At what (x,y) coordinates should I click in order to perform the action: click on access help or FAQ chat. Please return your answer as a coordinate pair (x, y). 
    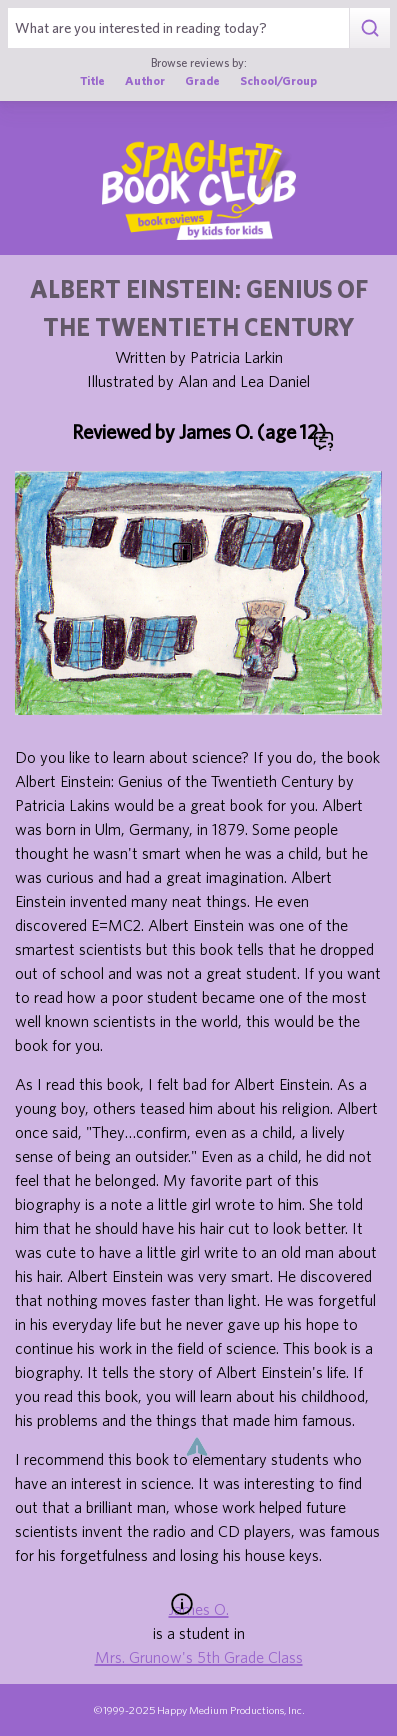
    Looking at the image, I should click on (323, 440).